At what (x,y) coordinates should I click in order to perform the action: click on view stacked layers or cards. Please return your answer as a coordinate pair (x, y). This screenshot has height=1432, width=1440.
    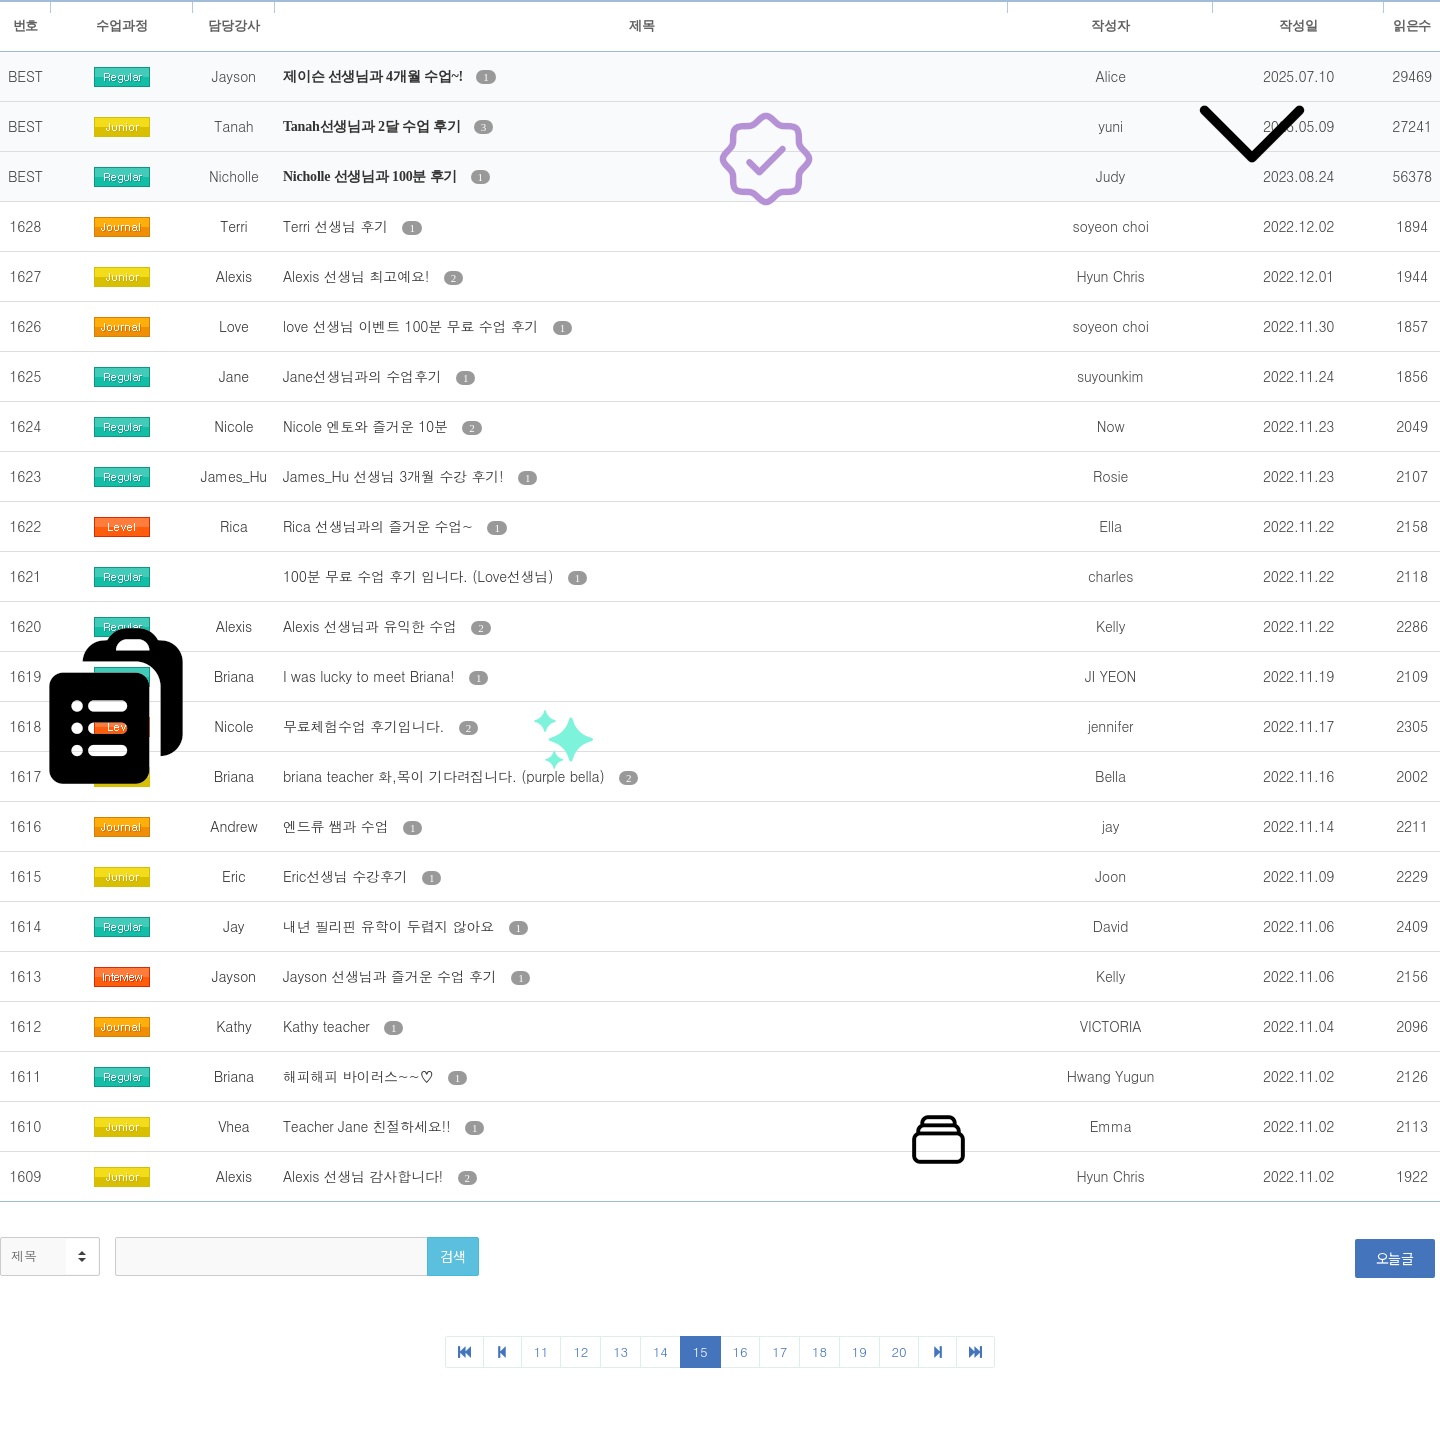
    Looking at the image, I should click on (938, 1139).